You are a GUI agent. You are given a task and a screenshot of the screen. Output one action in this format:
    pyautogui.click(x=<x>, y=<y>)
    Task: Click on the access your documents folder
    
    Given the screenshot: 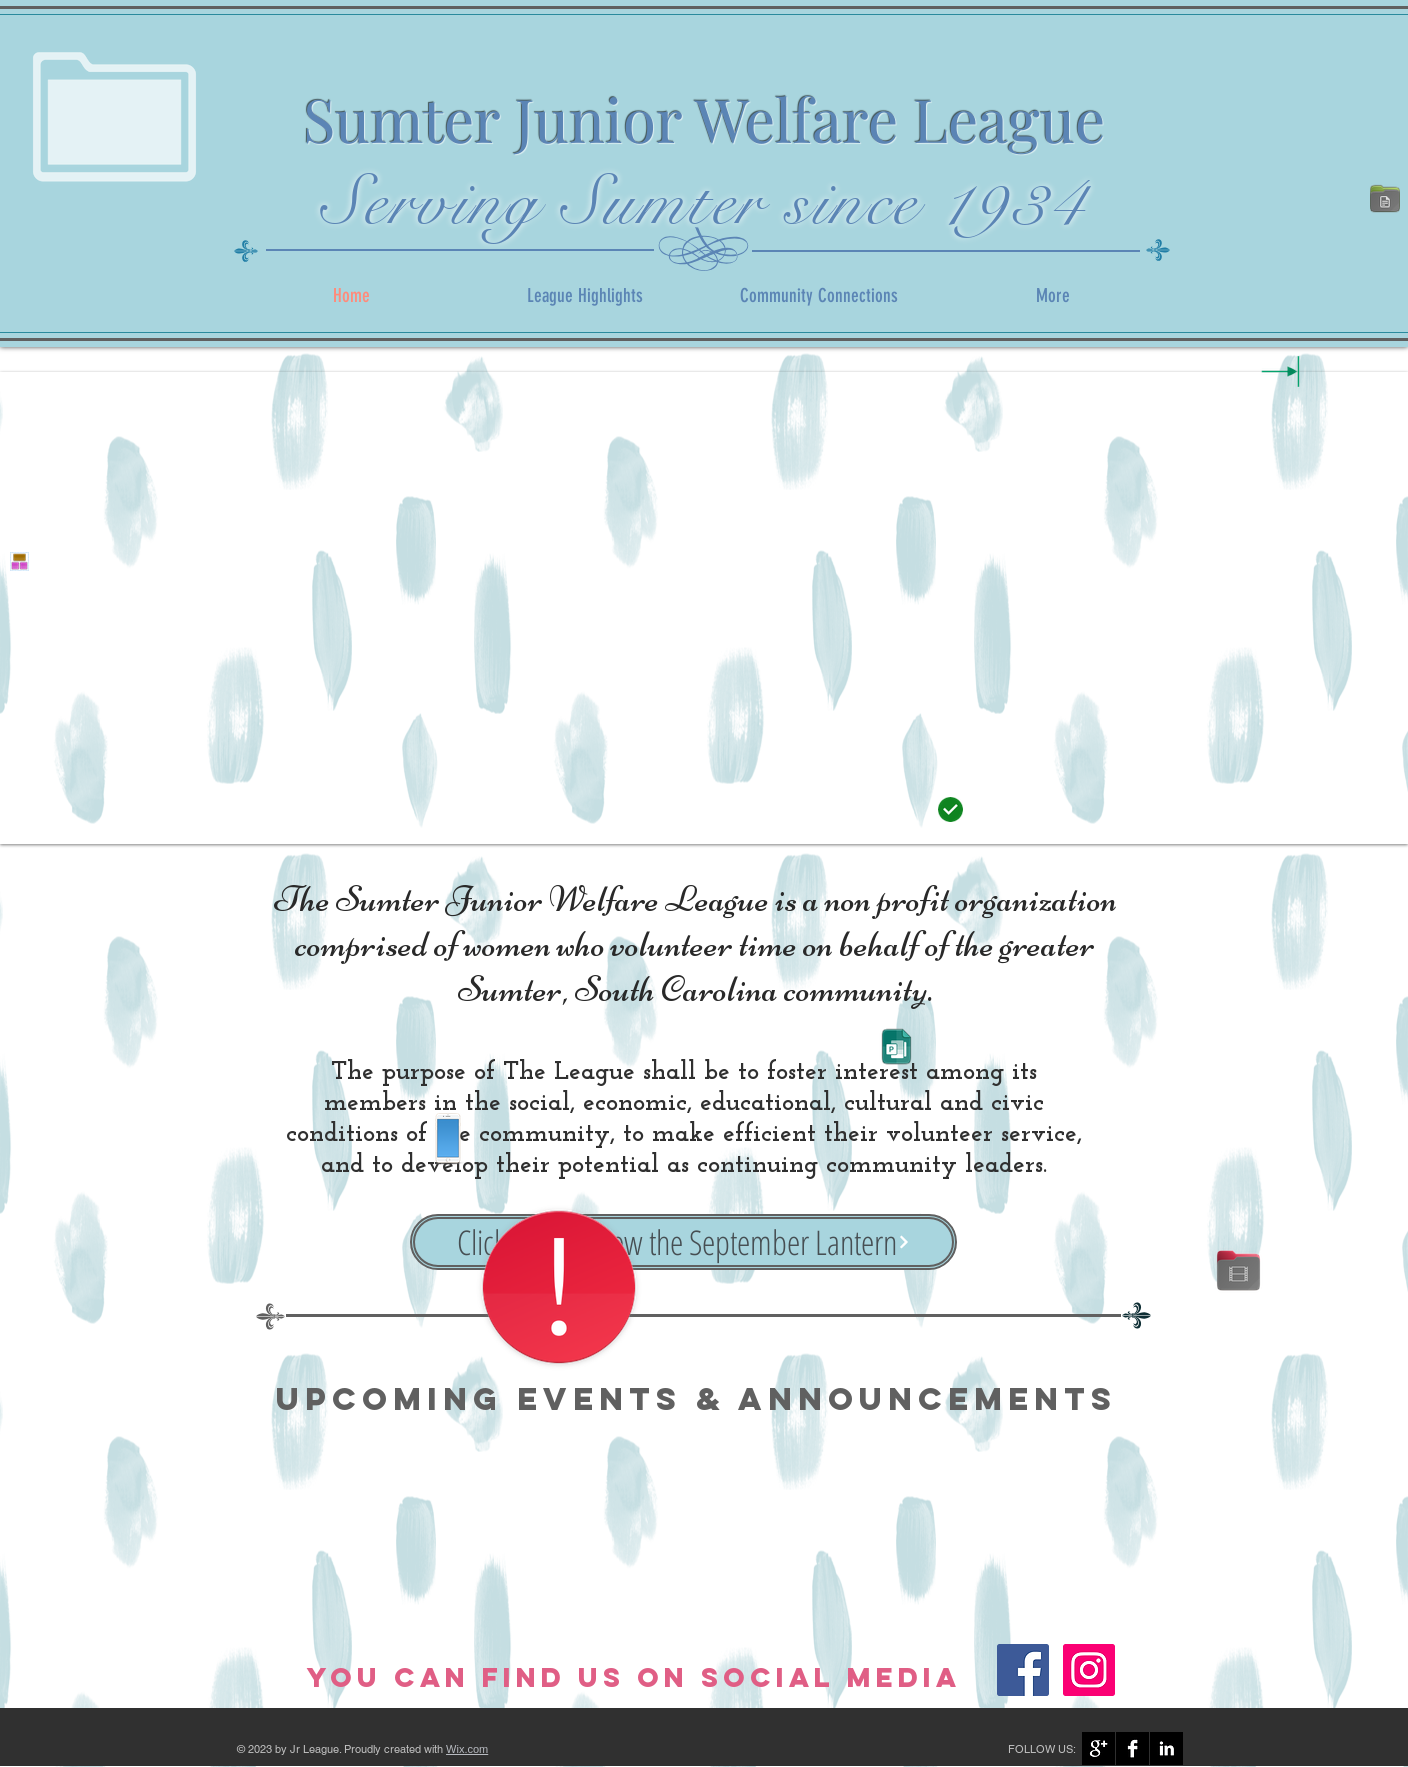 What is the action you would take?
    pyautogui.click(x=1385, y=198)
    